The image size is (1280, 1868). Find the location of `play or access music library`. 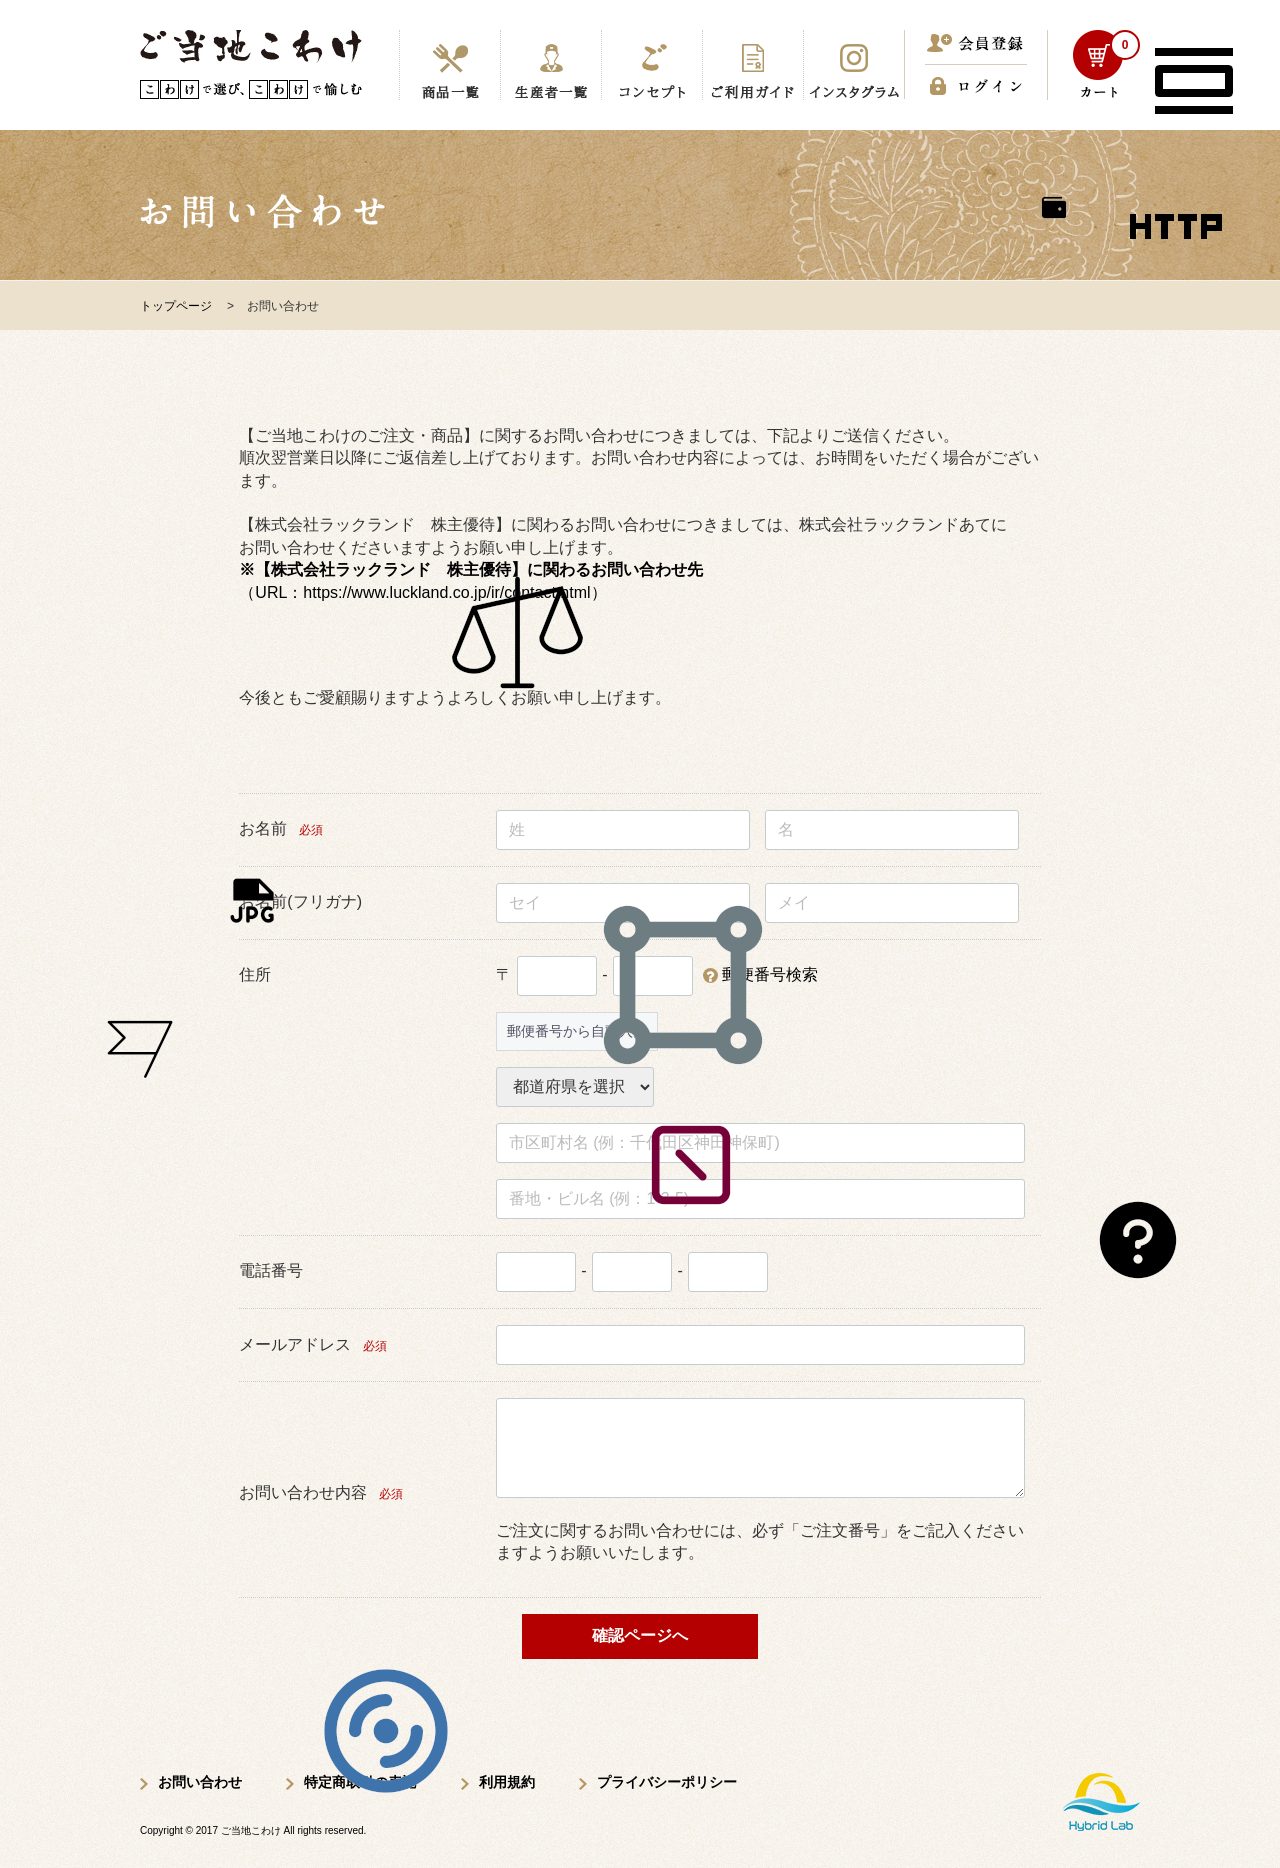

play or access music library is located at coordinates (386, 1731).